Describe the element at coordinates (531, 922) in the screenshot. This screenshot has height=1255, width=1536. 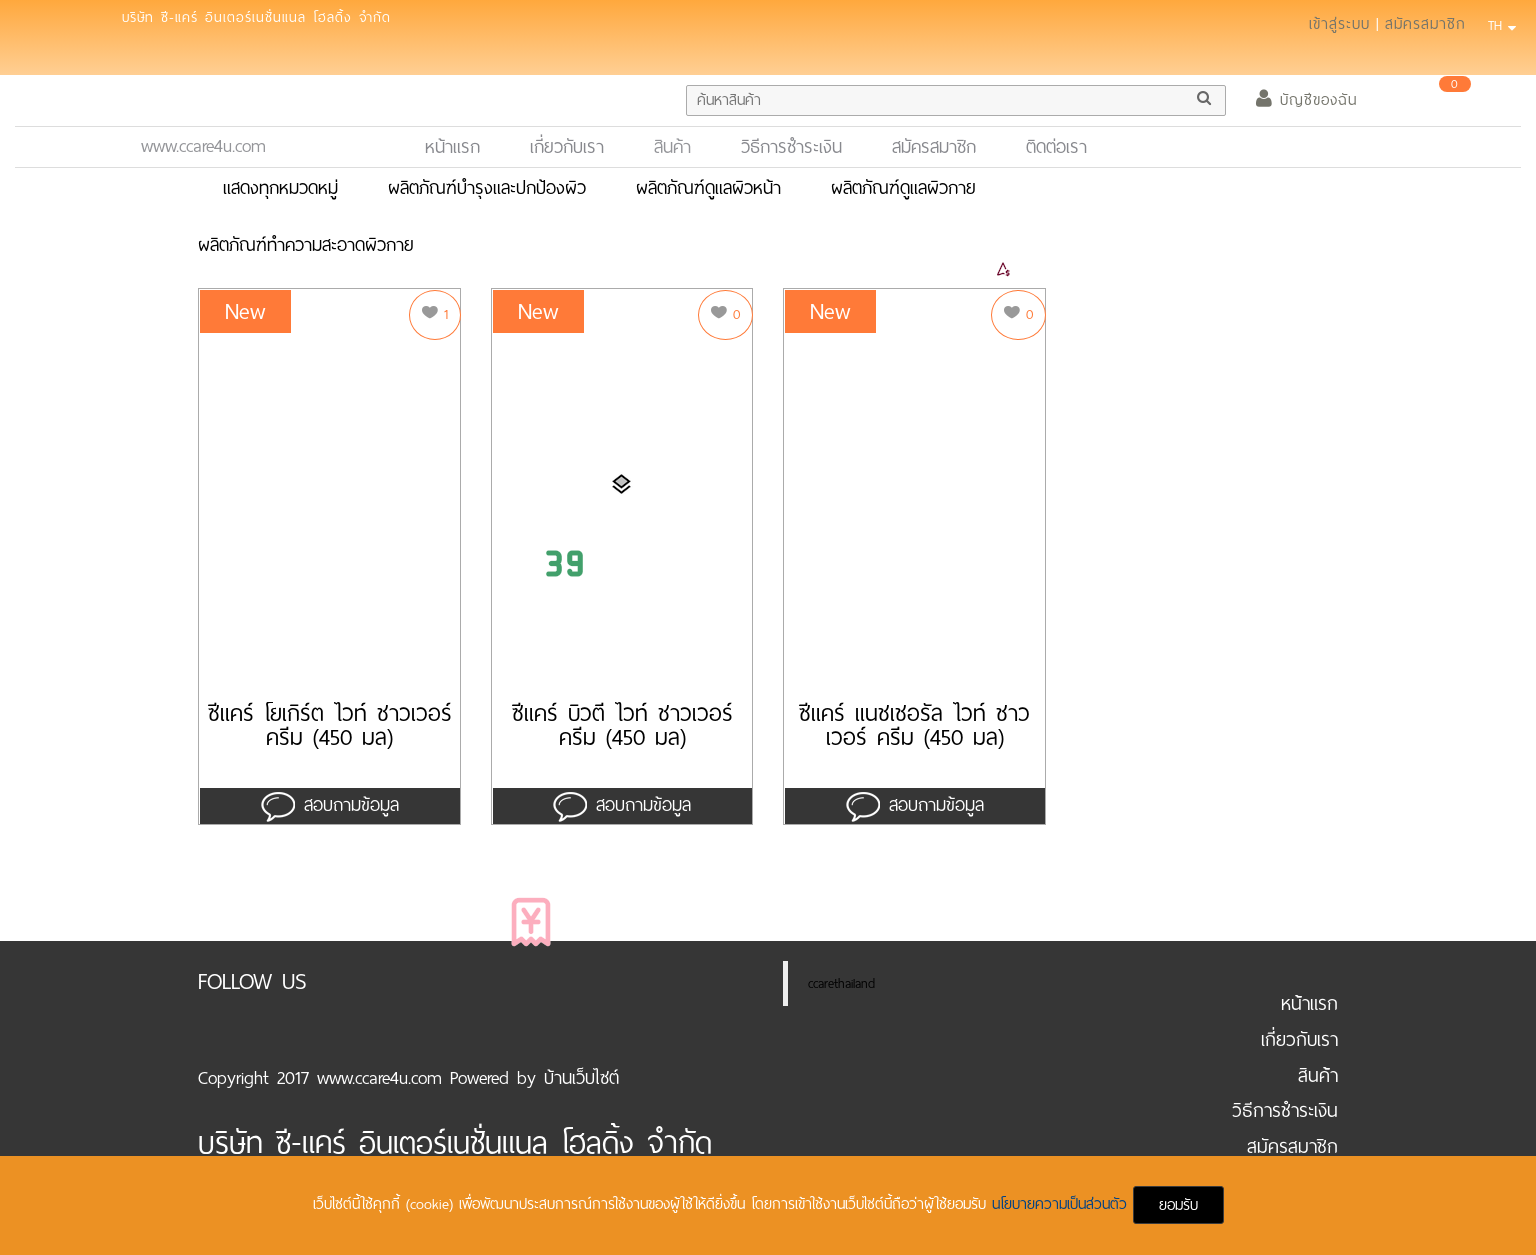
I see `view receipt in yuan currency` at that location.